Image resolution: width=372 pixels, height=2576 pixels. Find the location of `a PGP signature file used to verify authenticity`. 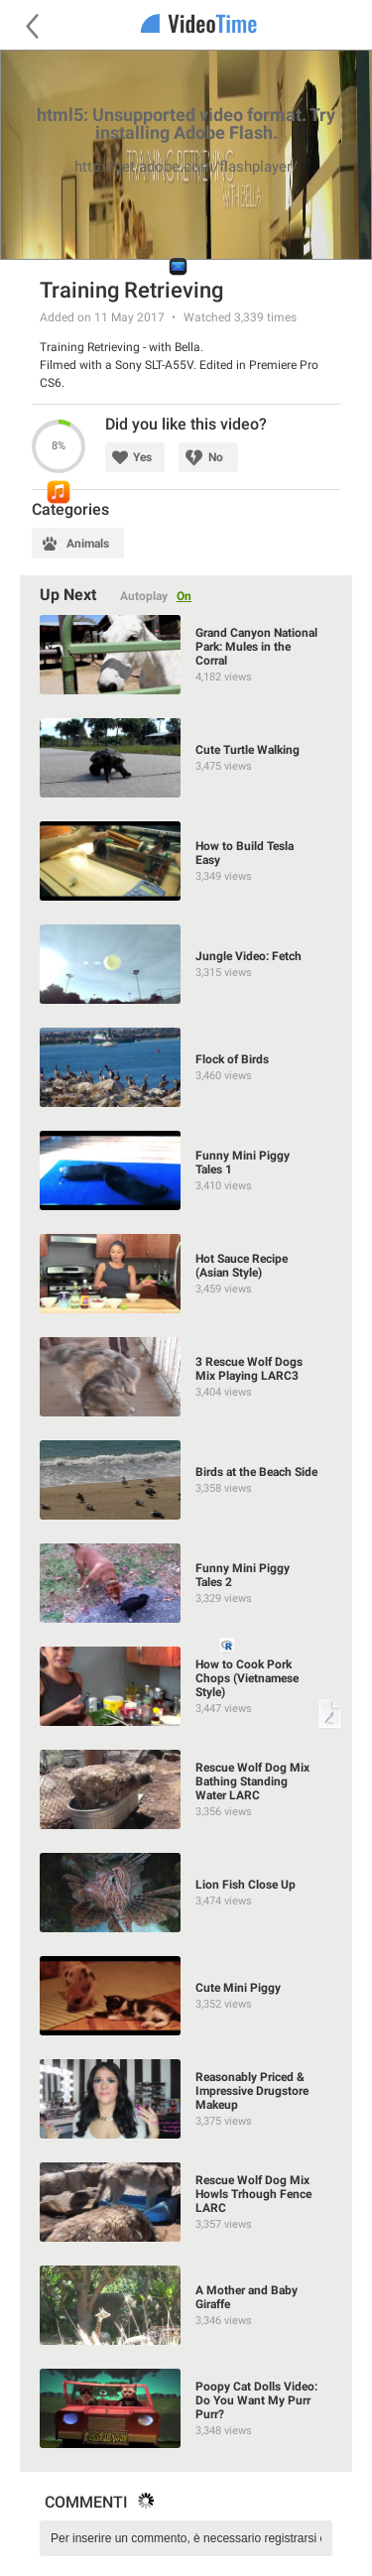

a PGP signature file used to verify authenticity is located at coordinates (329, 1714).